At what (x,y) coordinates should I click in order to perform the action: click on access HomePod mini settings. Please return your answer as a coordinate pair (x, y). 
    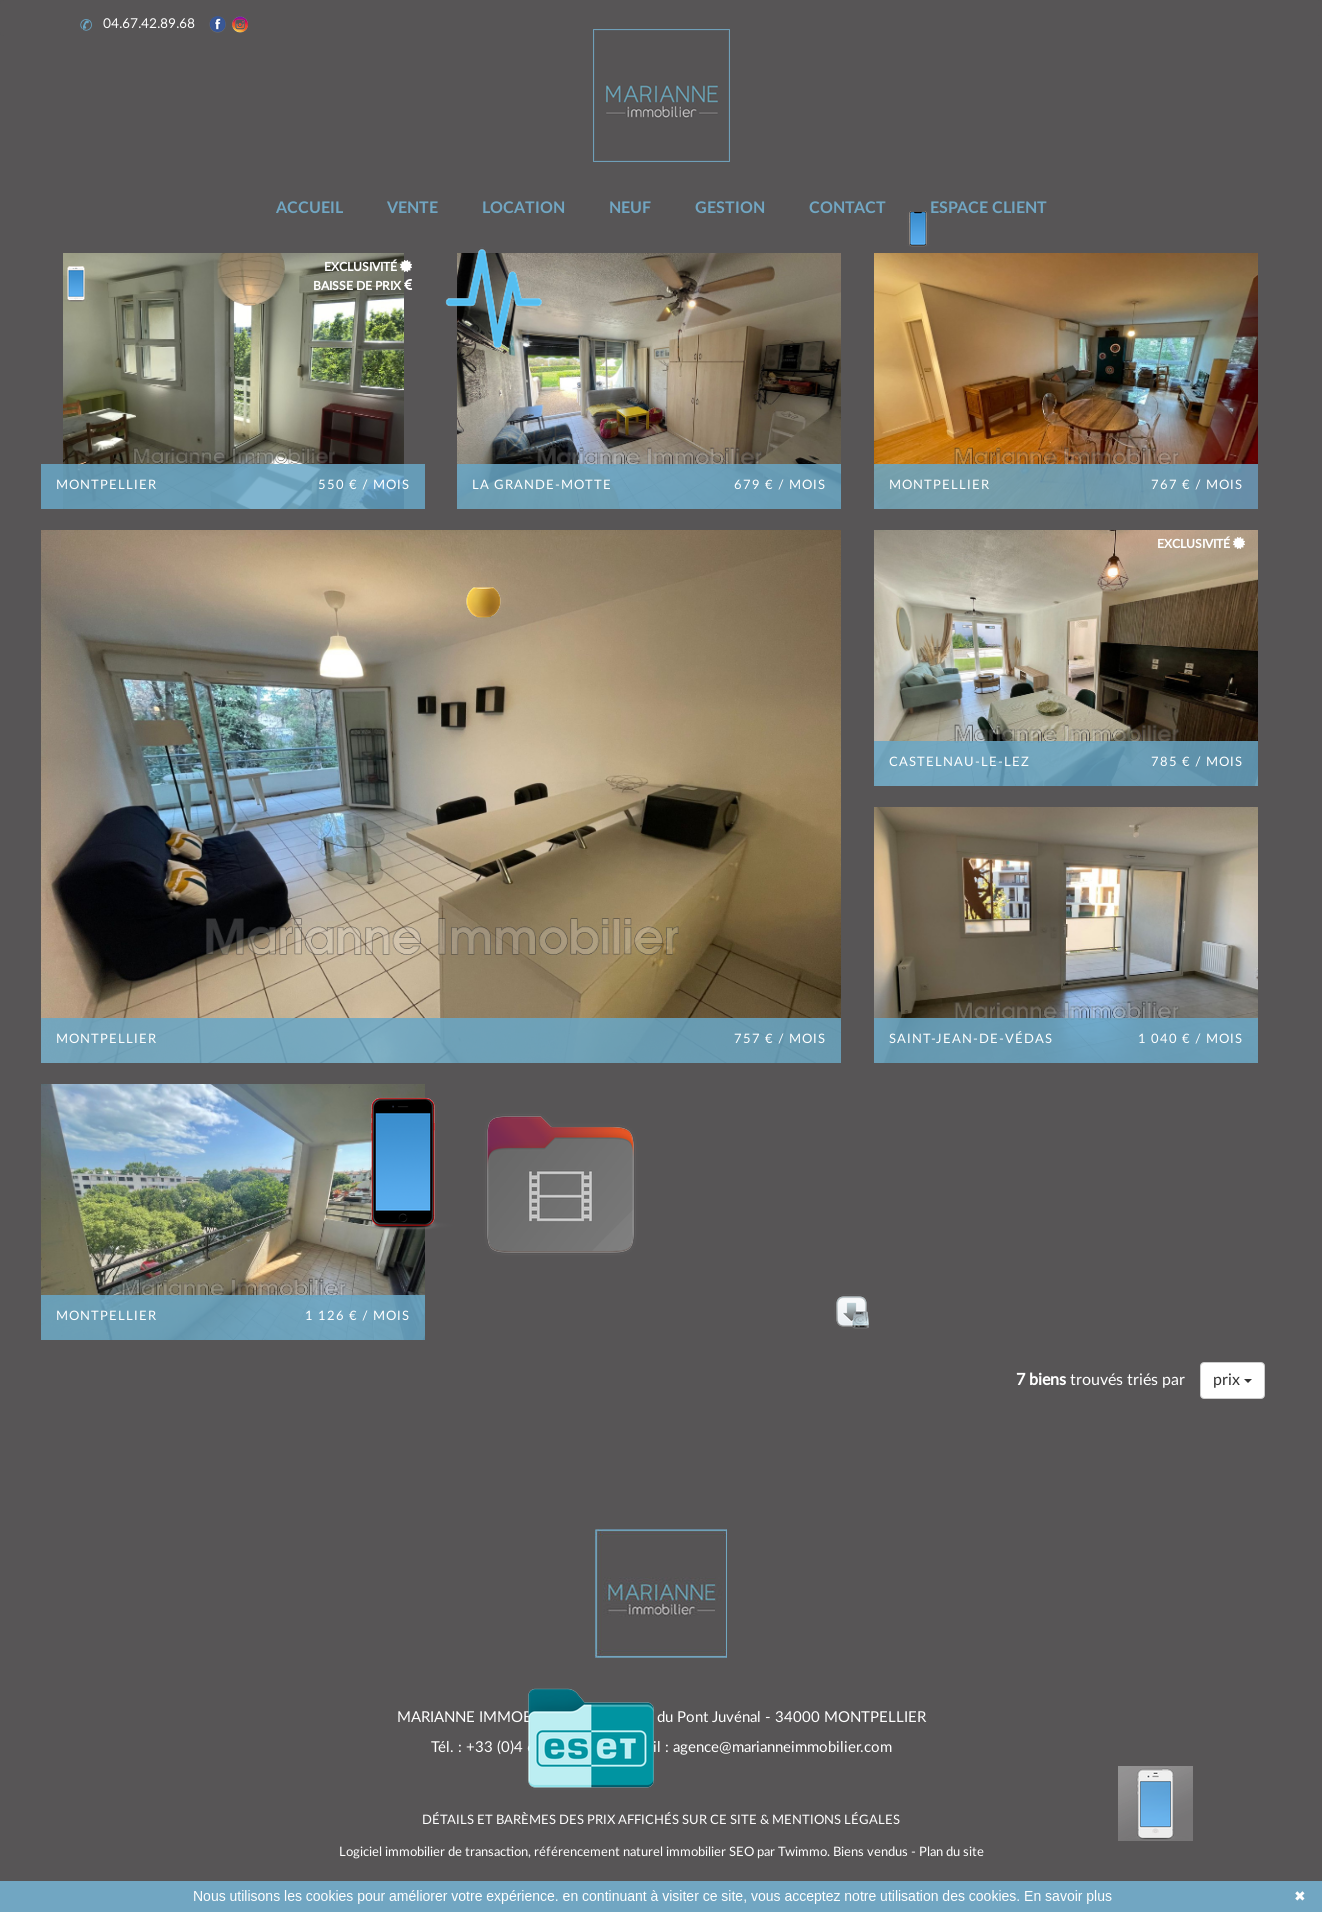
    Looking at the image, I should click on (483, 605).